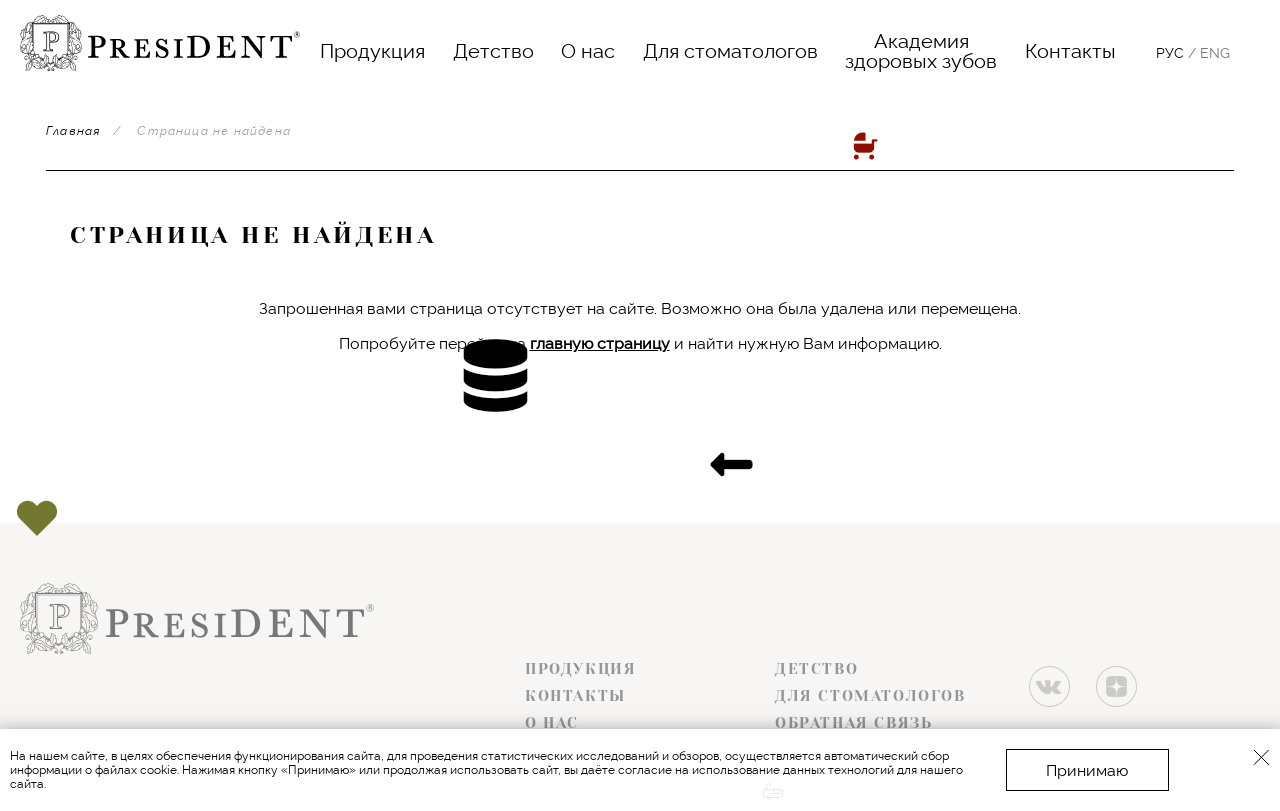  Describe the element at coordinates (773, 792) in the screenshot. I see `view bathroom amenities` at that location.